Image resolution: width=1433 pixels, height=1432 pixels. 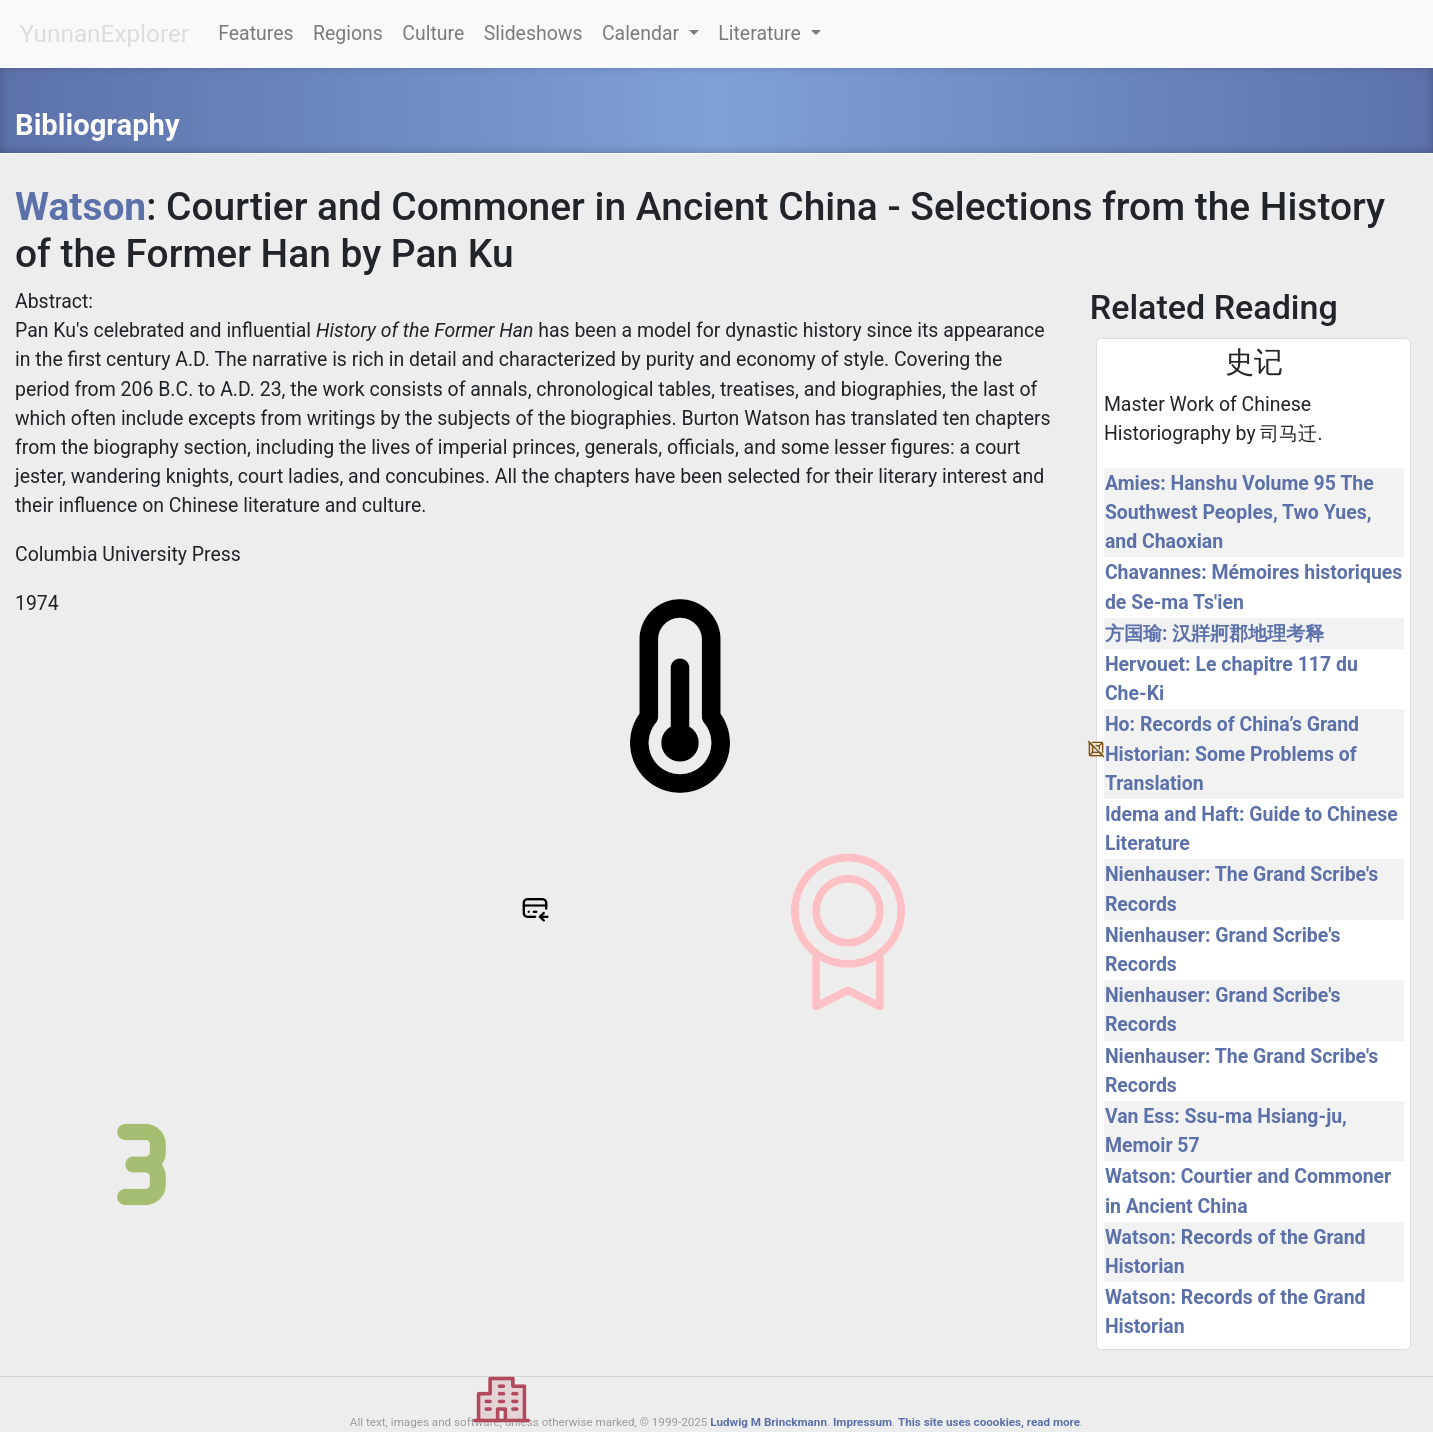 I want to click on disable box model view, so click(x=1096, y=749).